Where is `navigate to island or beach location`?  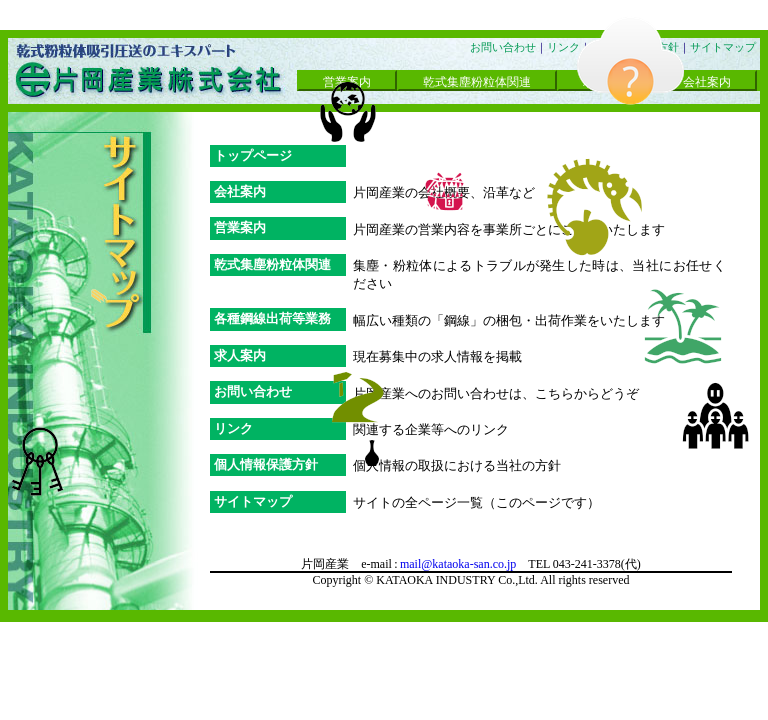
navigate to island or beach location is located at coordinates (683, 326).